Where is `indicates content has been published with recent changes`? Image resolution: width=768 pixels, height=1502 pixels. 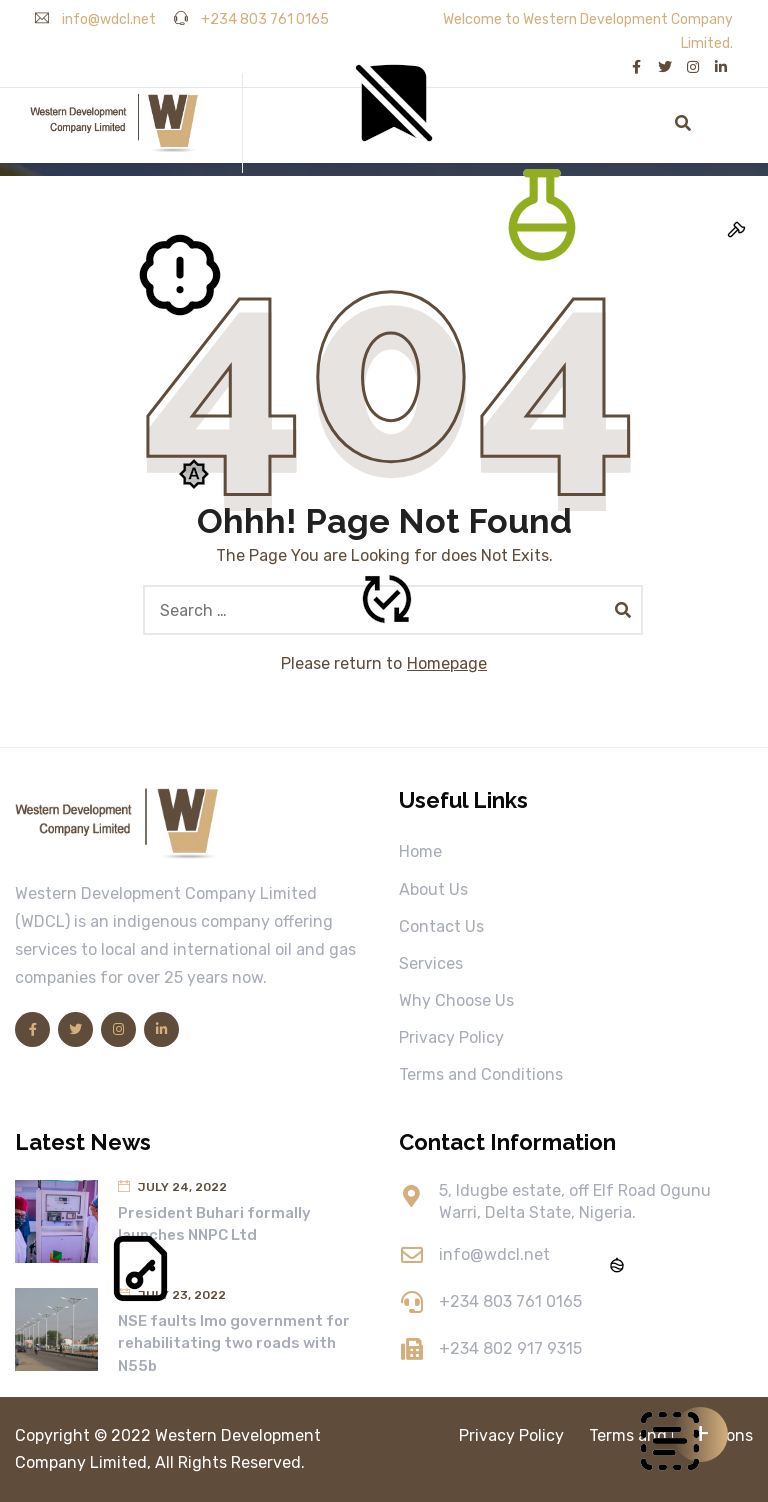 indicates content has been published with recent changes is located at coordinates (387, 599).